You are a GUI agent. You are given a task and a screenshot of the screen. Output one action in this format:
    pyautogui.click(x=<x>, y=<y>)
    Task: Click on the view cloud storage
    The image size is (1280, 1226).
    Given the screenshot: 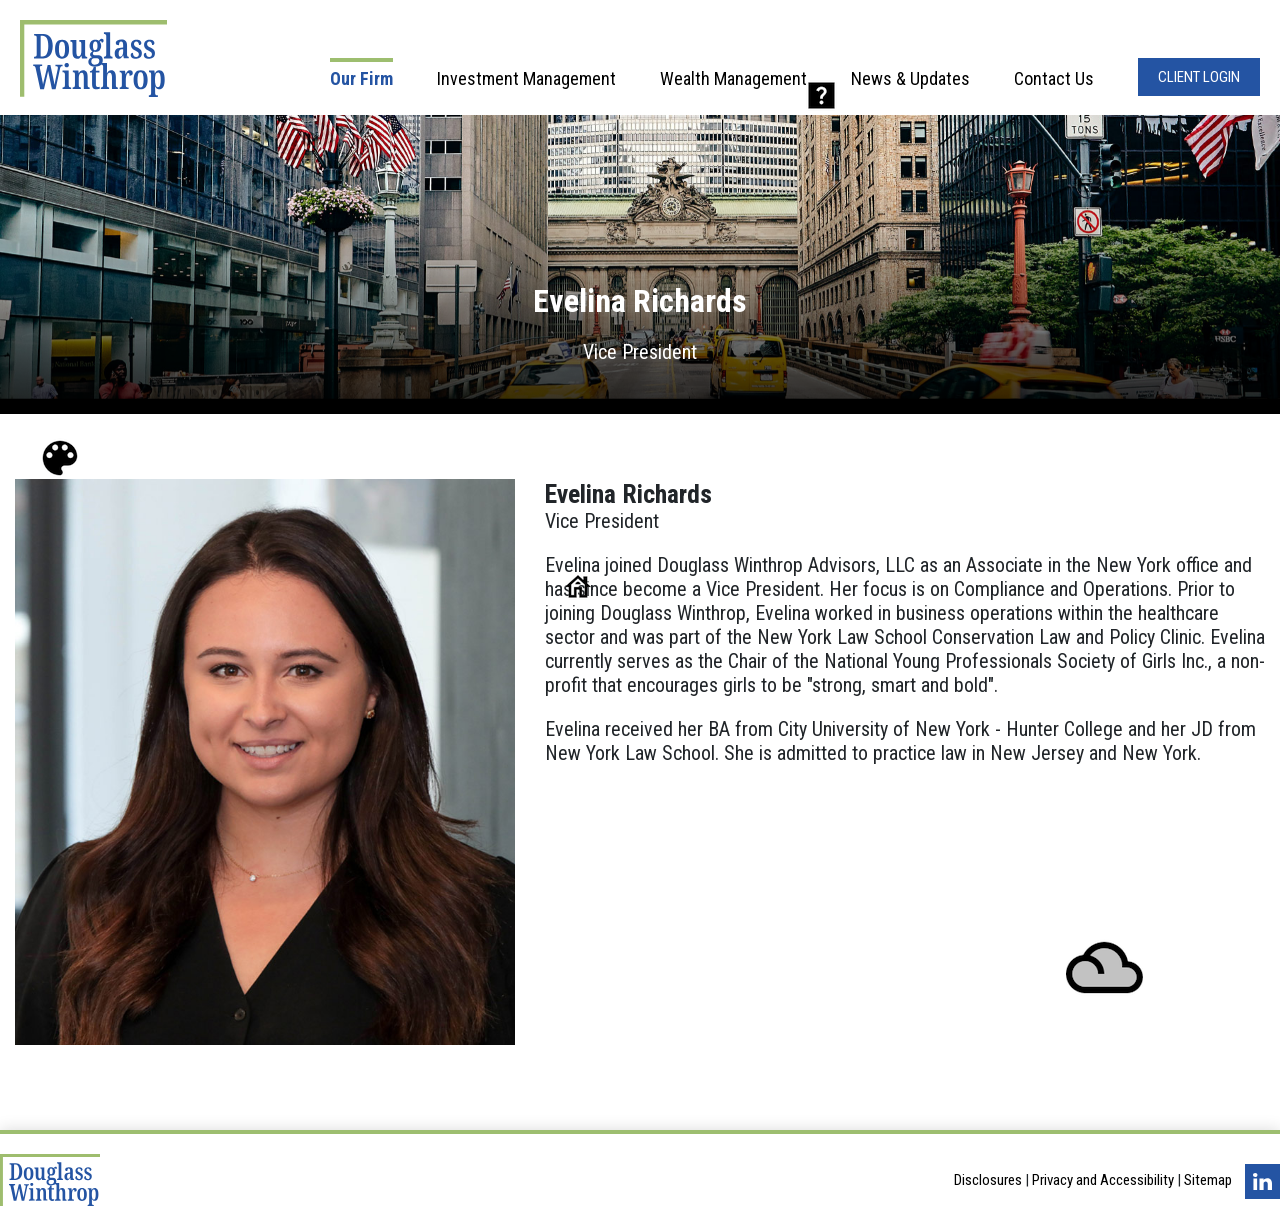 What is the action you would take?
    pyautogui.click(x=1104, y=967)
    